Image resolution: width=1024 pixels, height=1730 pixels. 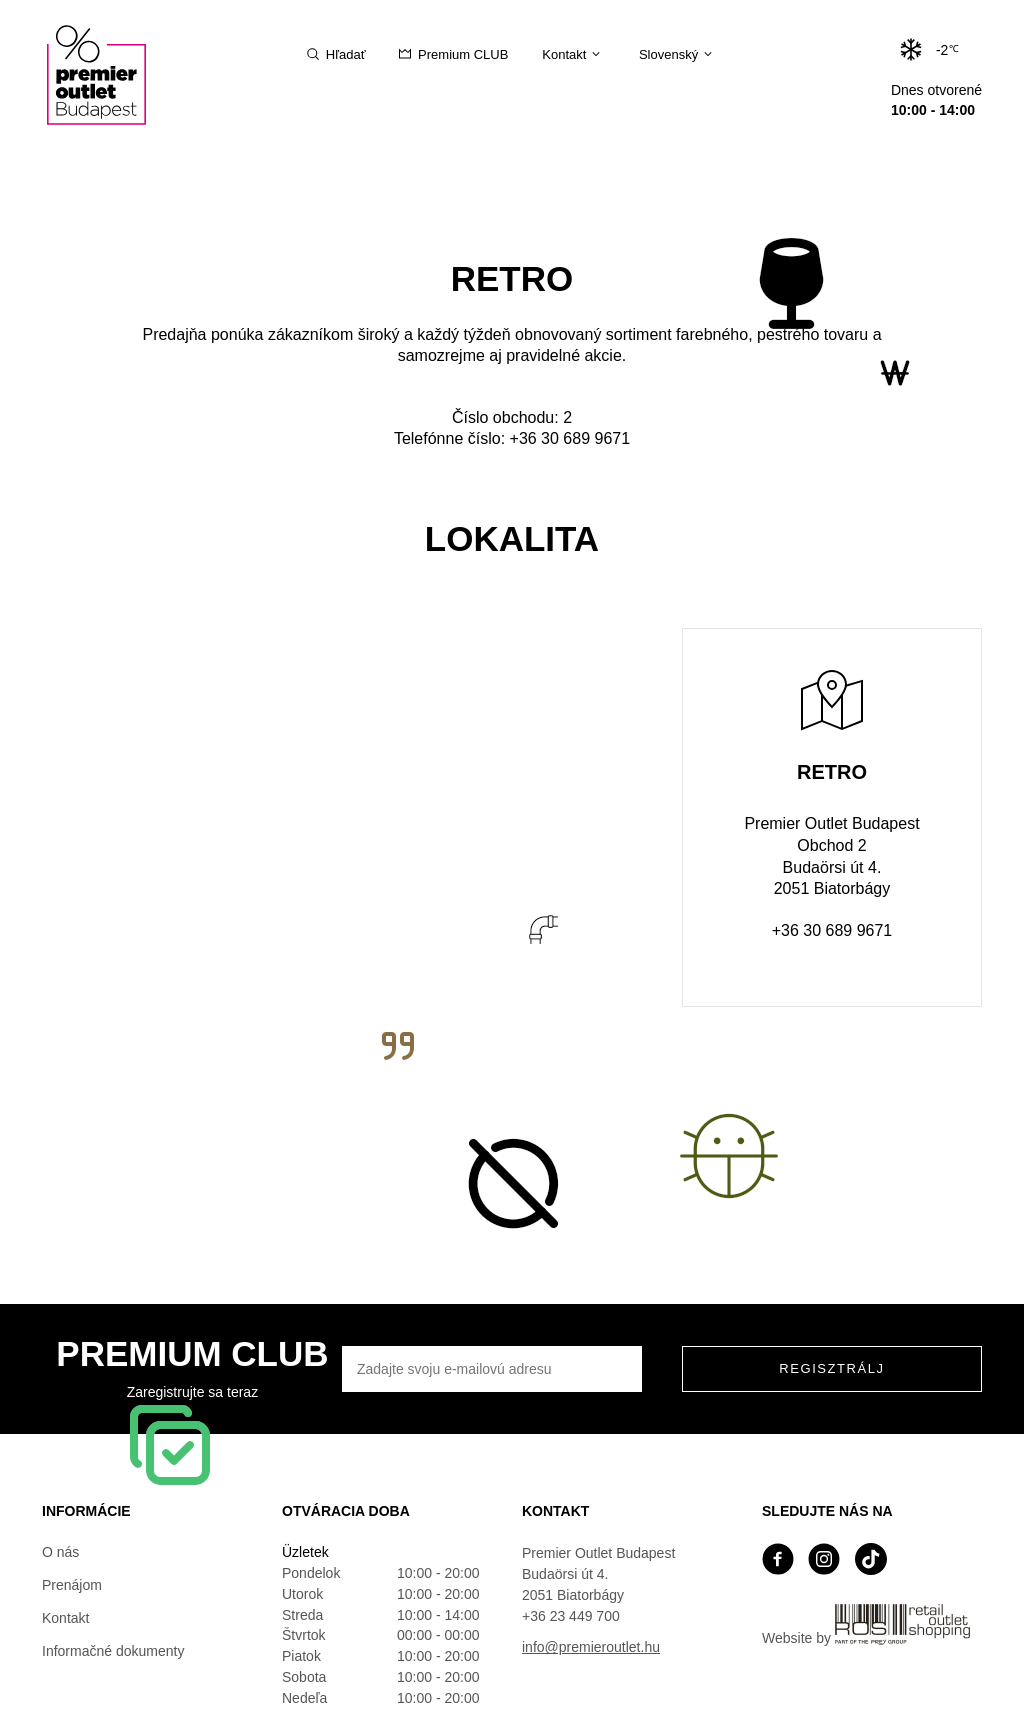 I want to click on indicates a disabled or unavailable feature, so click(x=513, y=1183).